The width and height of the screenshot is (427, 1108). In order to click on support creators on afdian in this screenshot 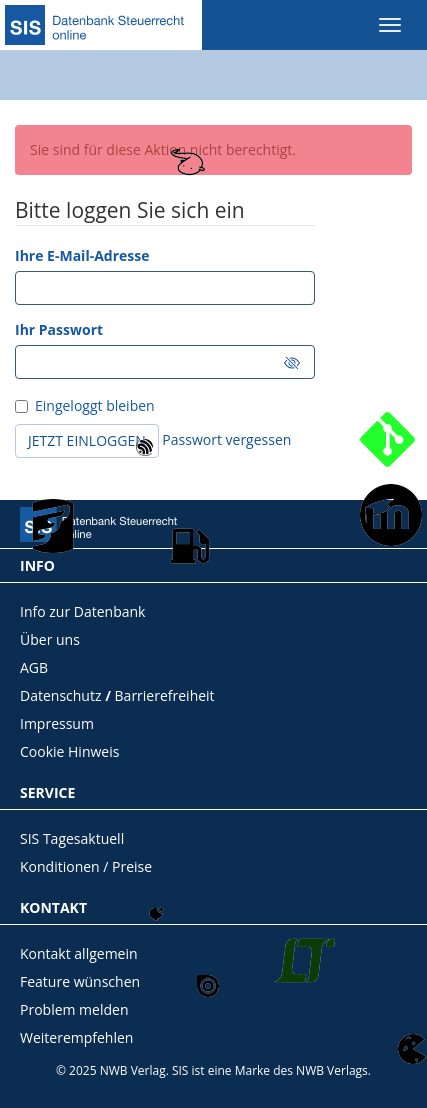, I will do `click(188, 162)`.